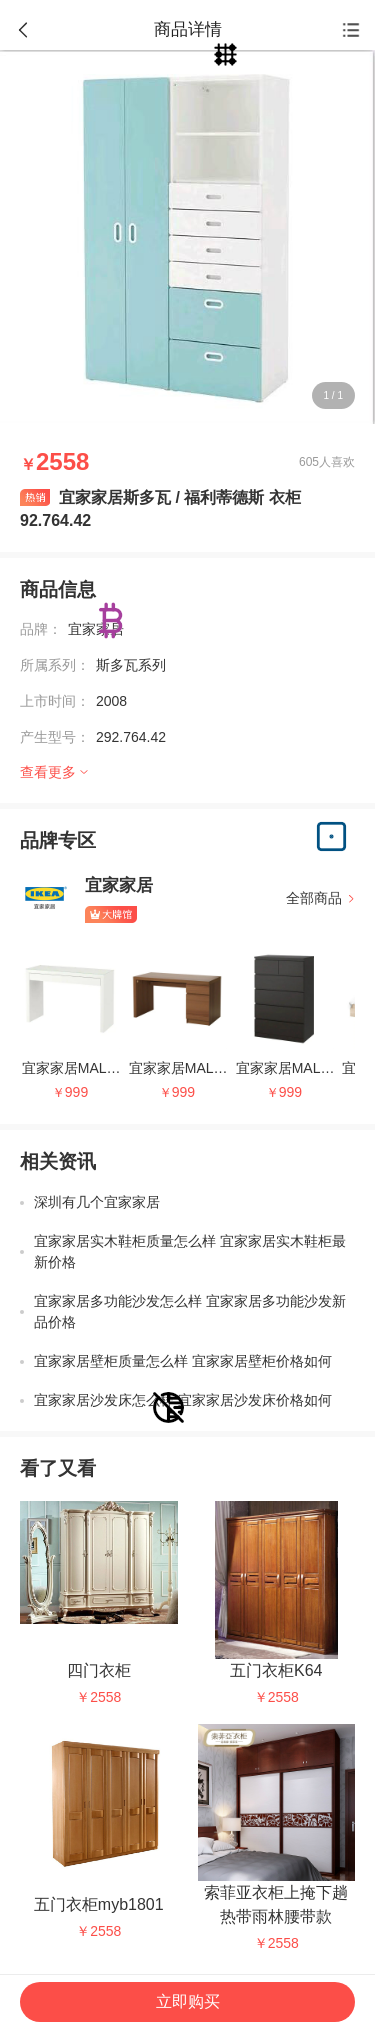  Describe the element at coordinates (331, 836) in the screenshot. I see `roll the dice or generate a random result` at that location.